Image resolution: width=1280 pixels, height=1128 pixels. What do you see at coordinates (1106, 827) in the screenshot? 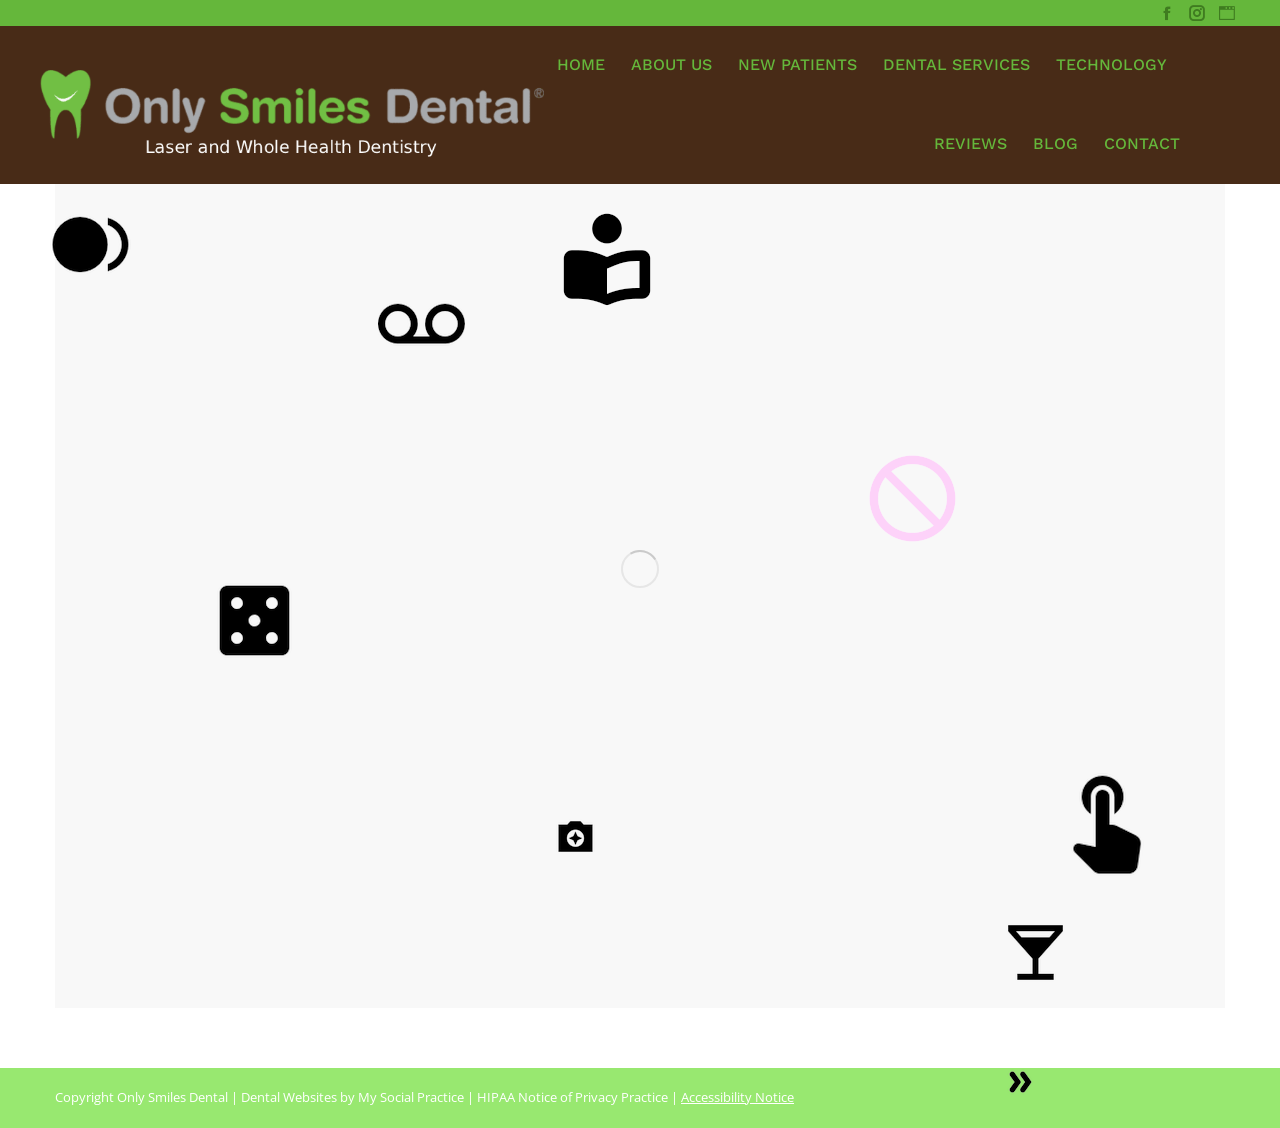
I see `tap to interact with this element` at bounding box center [1106, 827].